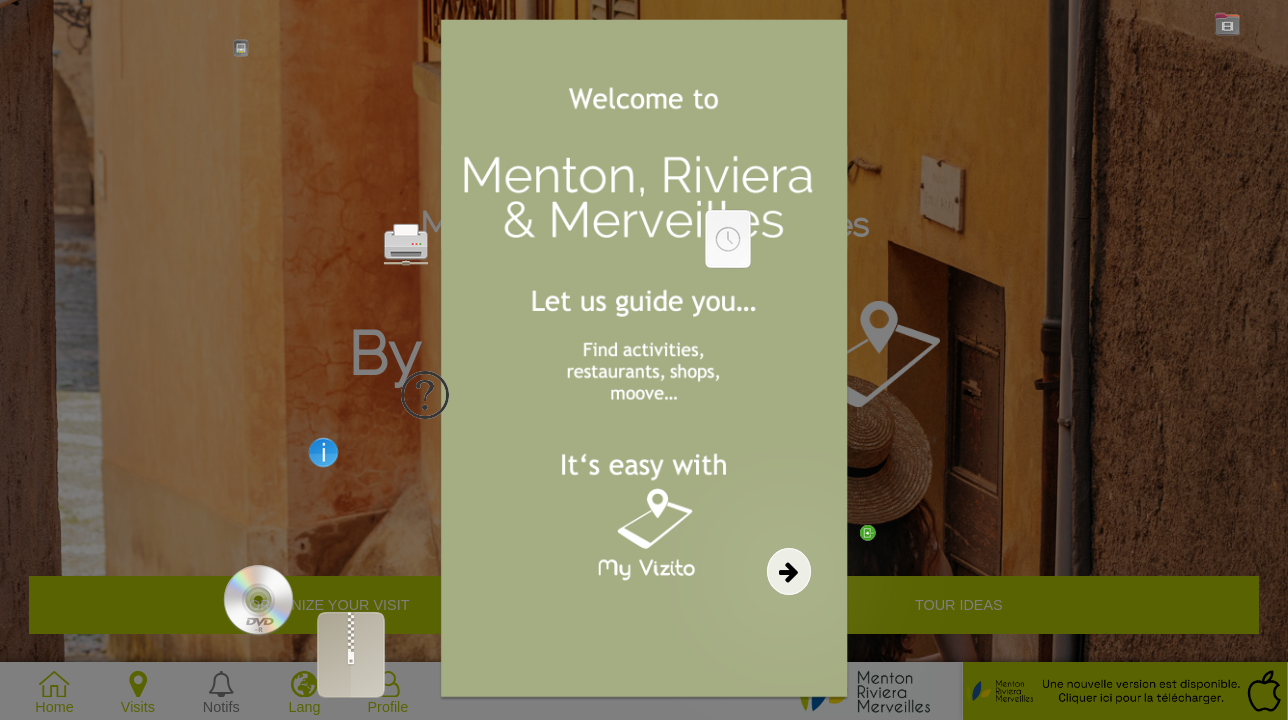 The width and height of the screenshot is (1288, 720). What do you see at coordinates (425, 395) in the screenshot?
I see `access help or support documentation` at bounding box center [425, 395].